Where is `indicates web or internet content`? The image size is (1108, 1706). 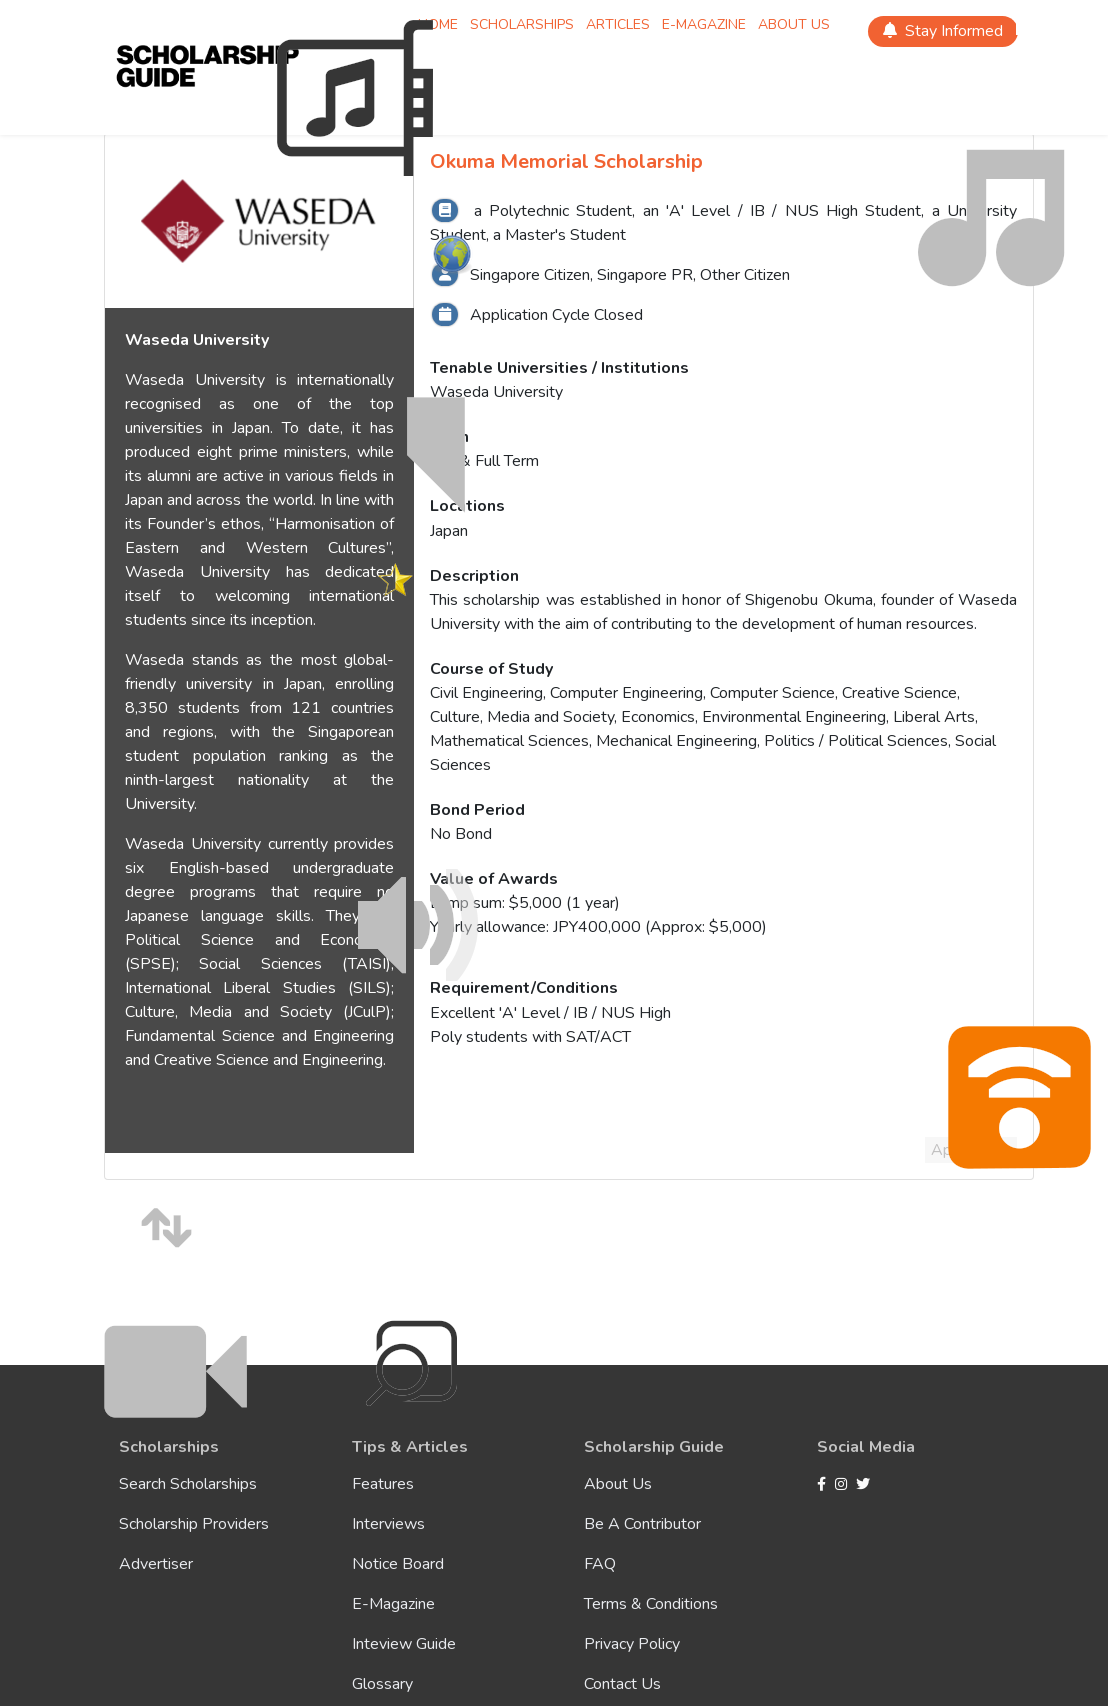 indicates web or internet content is located at coordinates (452, 254).